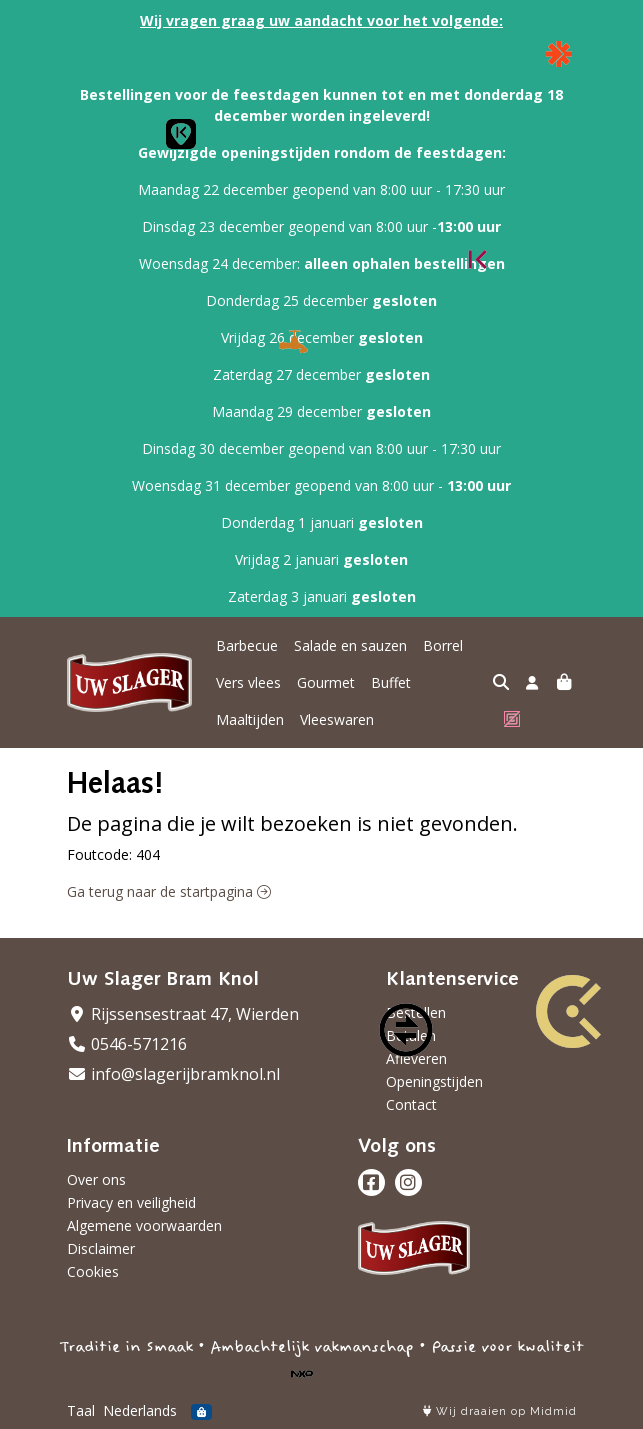 The width and height of the screenshot is (643, 1429). What do you see at coordinates (568, 1011) in the screenshot?
I see `open clockify time tracking app` at bounding box center [568, 1011].